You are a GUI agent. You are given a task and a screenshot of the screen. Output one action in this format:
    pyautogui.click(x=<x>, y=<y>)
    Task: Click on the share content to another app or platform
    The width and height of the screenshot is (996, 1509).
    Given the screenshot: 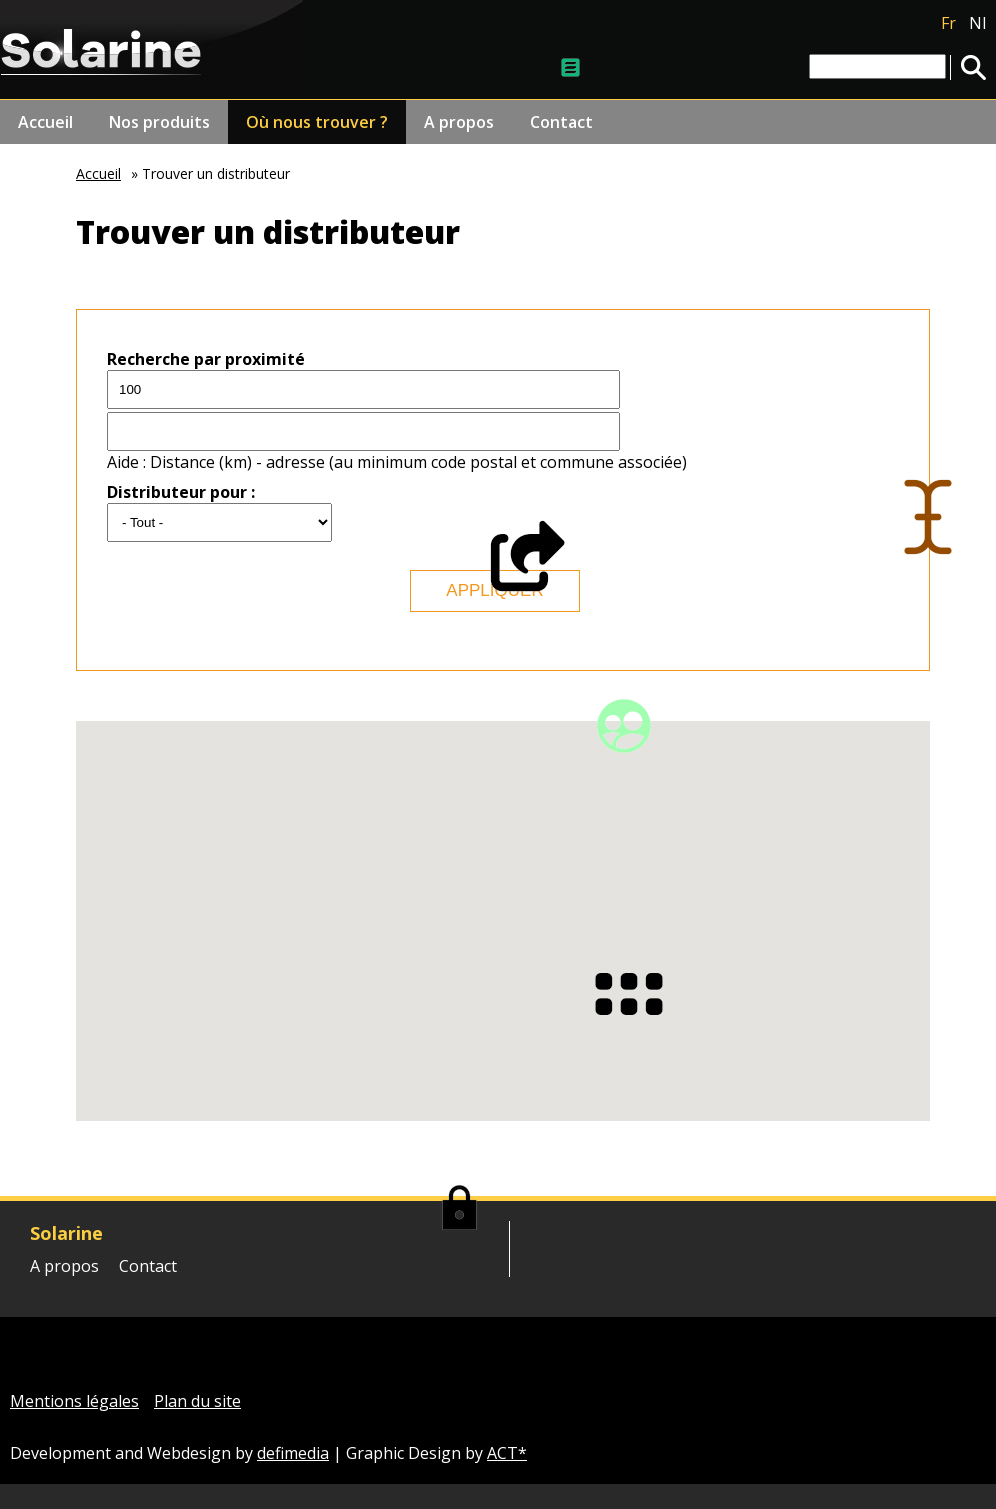 What is the action you would take?
    pyautogui.click(x=526, y=556)
    